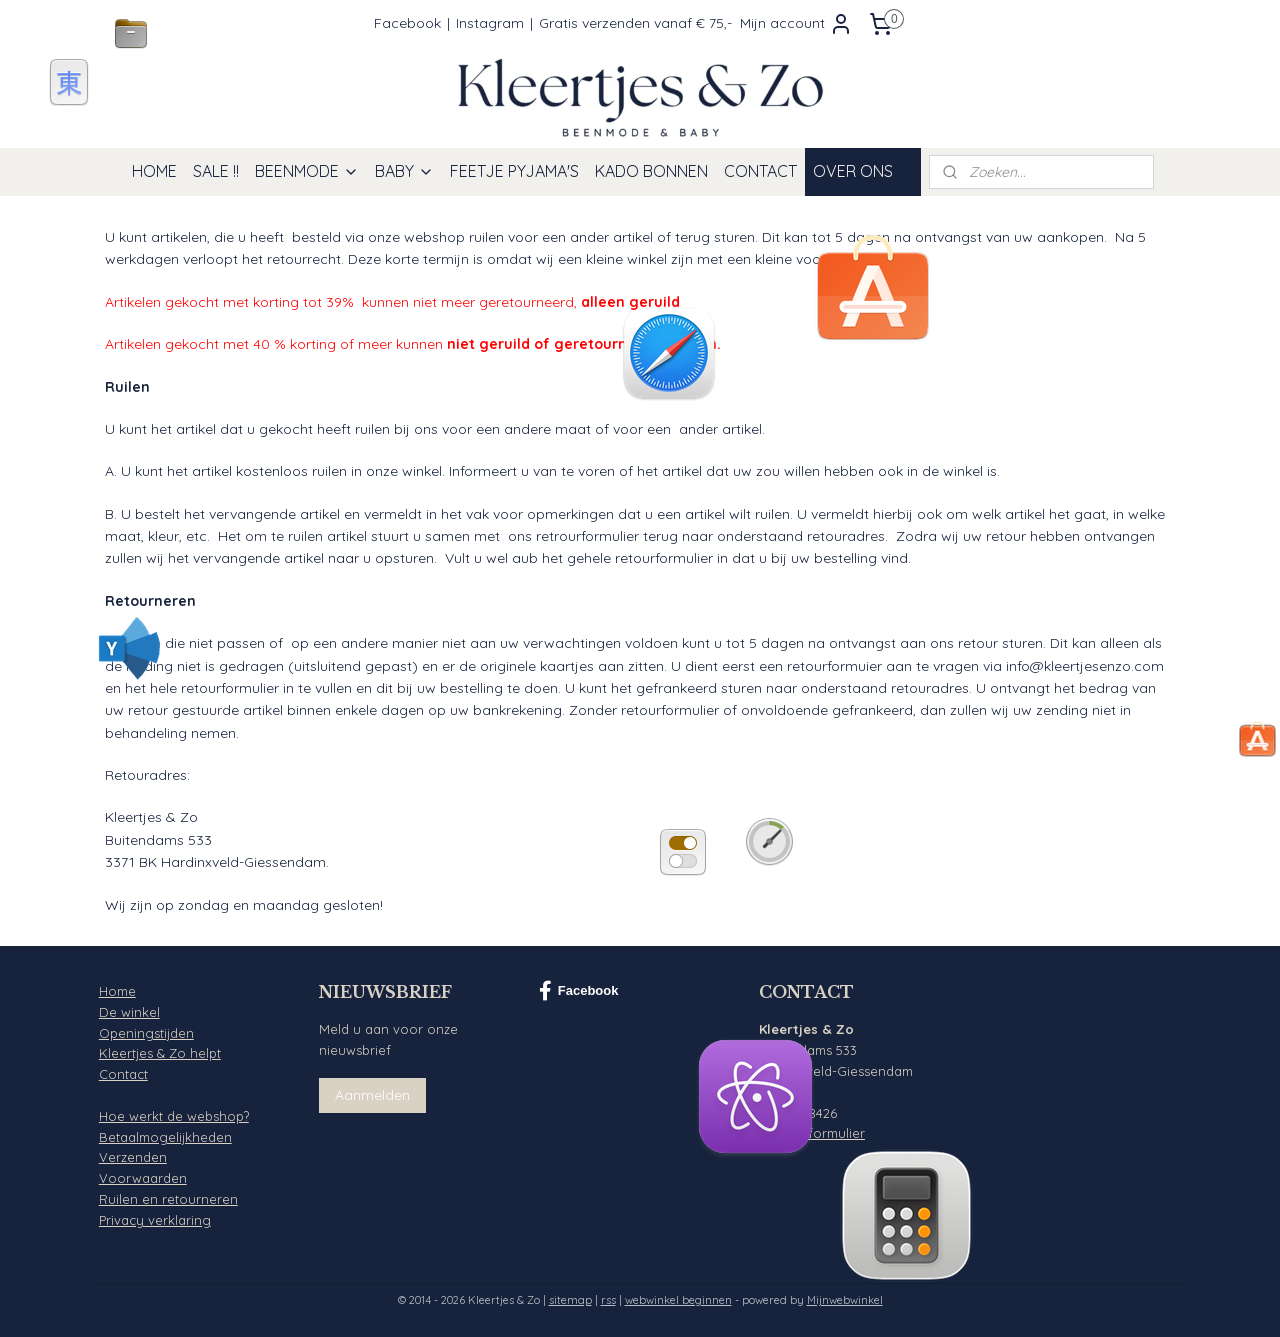  What do you see at coordinates (769, 841) in the screenshot?
I see `open sysprof system profiler` at bounding box center [769, 841].